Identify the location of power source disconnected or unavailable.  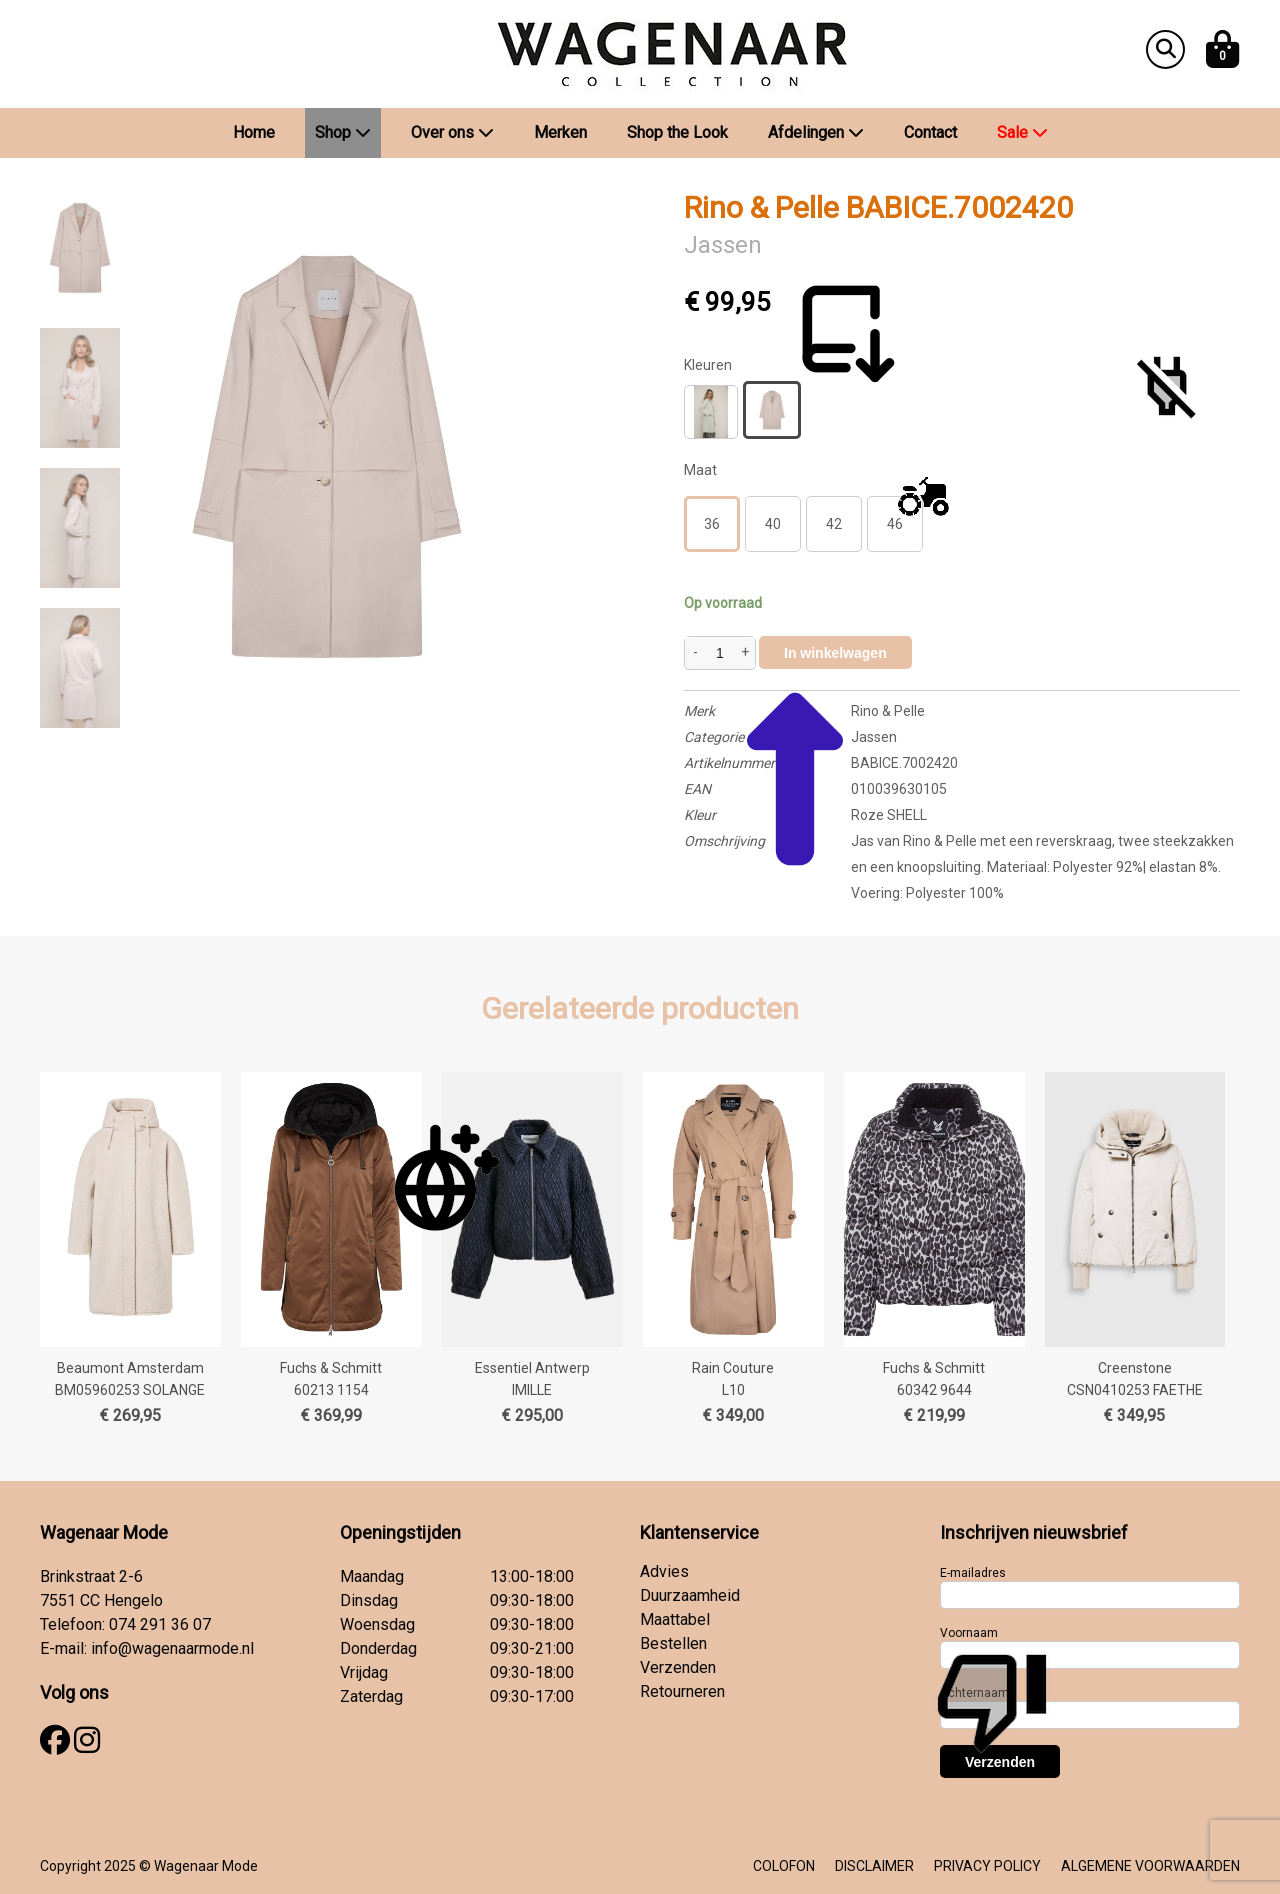
(1167, 386).